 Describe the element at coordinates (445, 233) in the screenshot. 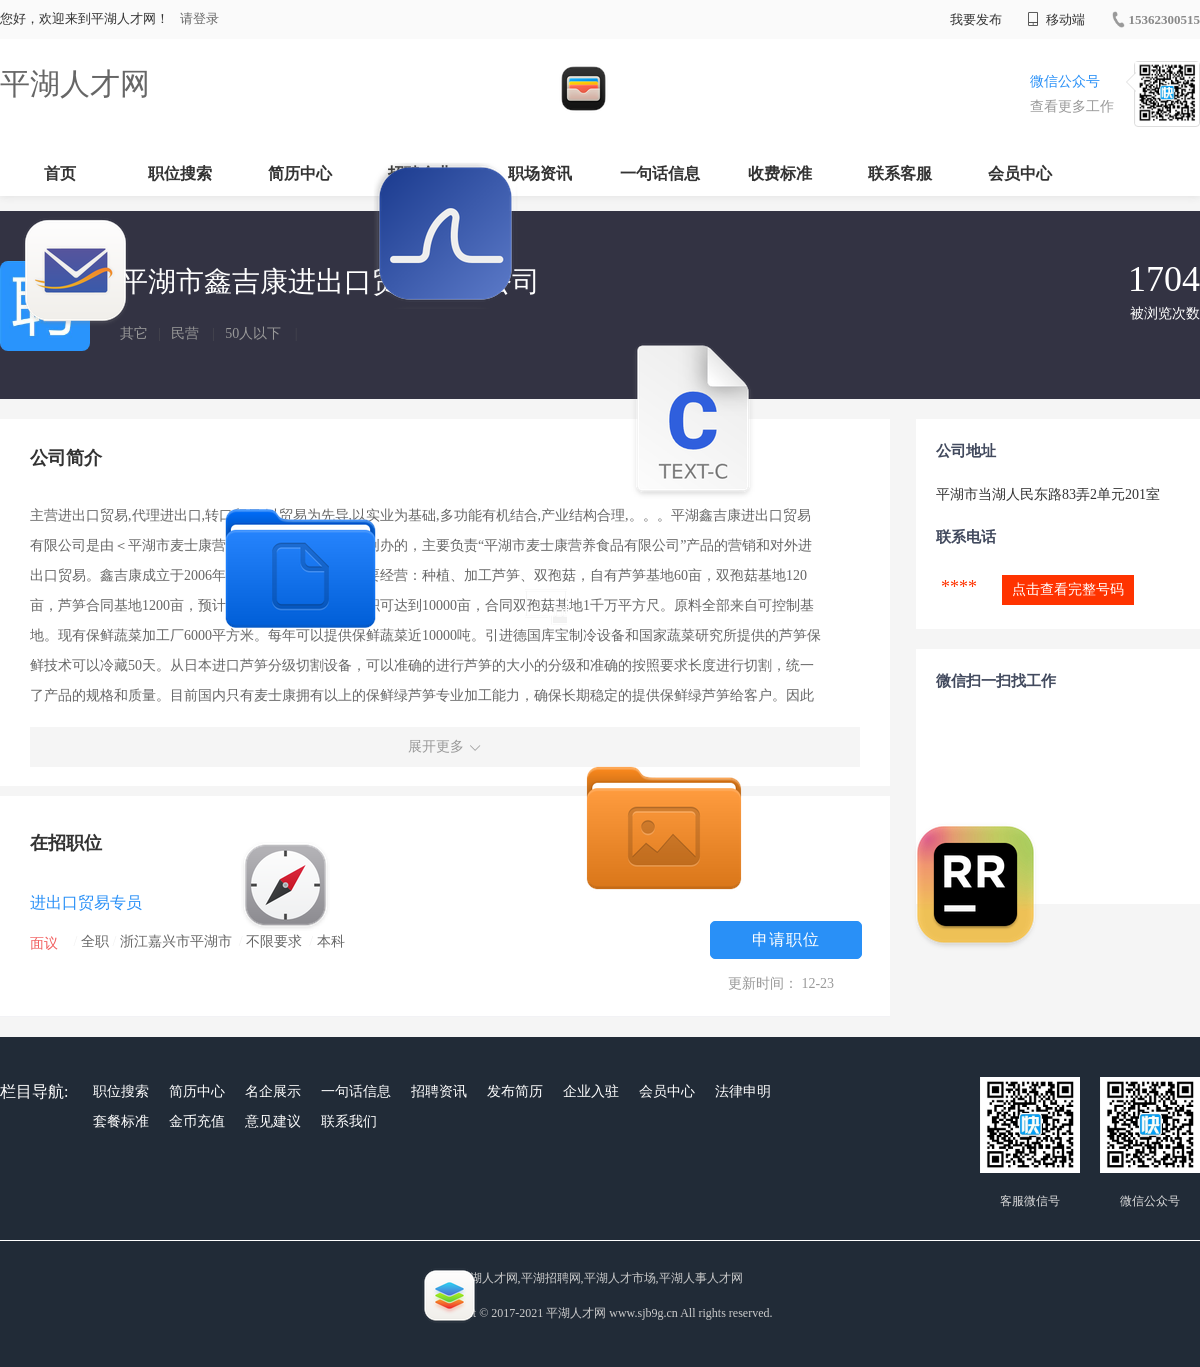

I see `open wireshark network protocol analyzer` at that location.